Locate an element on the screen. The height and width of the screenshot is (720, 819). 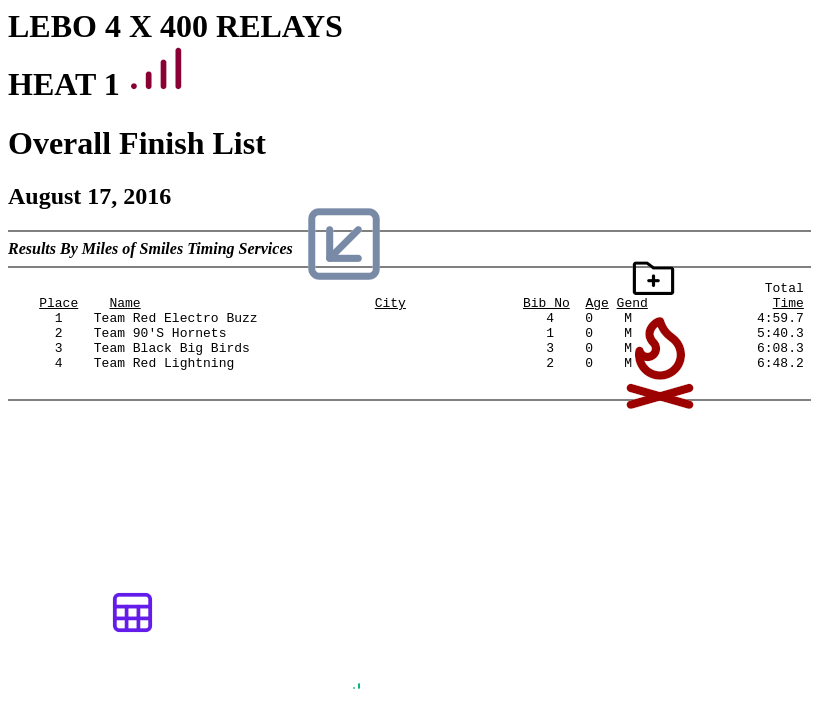
collapse or minimize content is located at coordinates (344, 244).